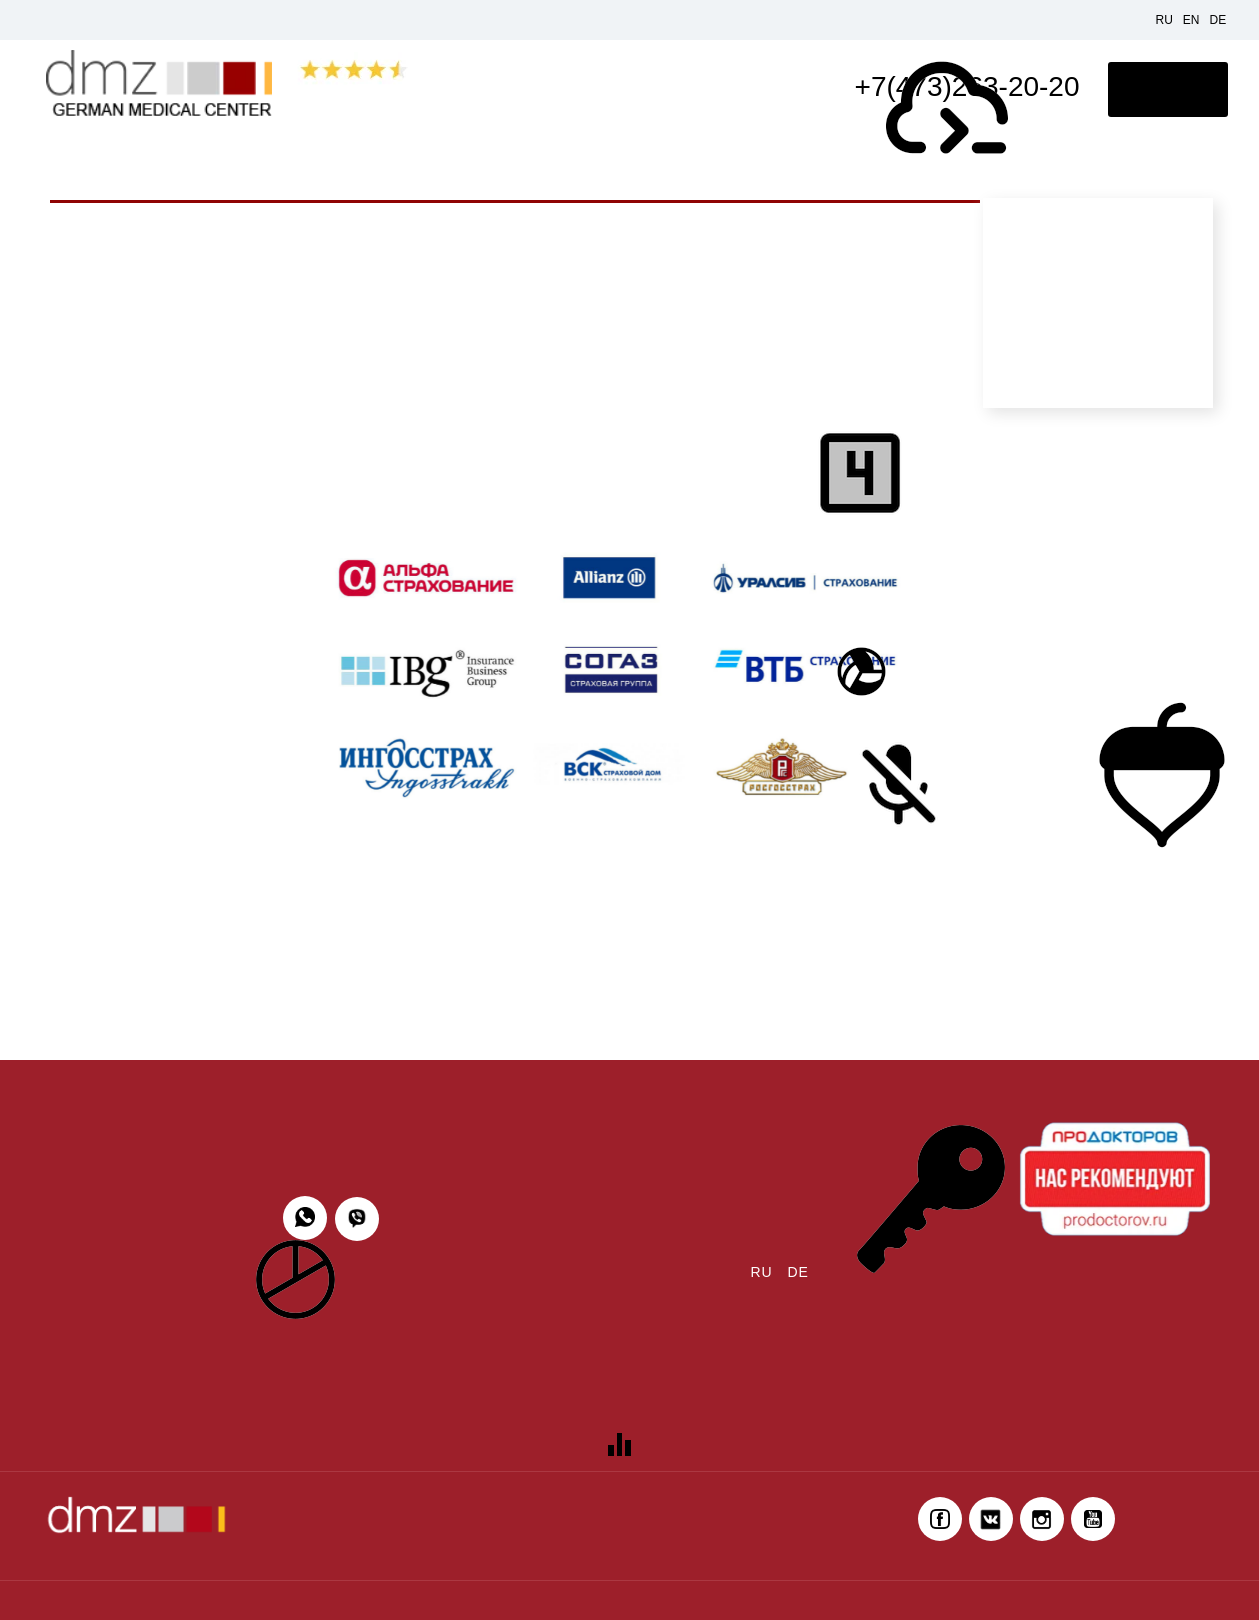 Image resolution: width=1259 pixels, height=1620 pixels. I want to click on select image filter or effect number 4, so click(860, 473).